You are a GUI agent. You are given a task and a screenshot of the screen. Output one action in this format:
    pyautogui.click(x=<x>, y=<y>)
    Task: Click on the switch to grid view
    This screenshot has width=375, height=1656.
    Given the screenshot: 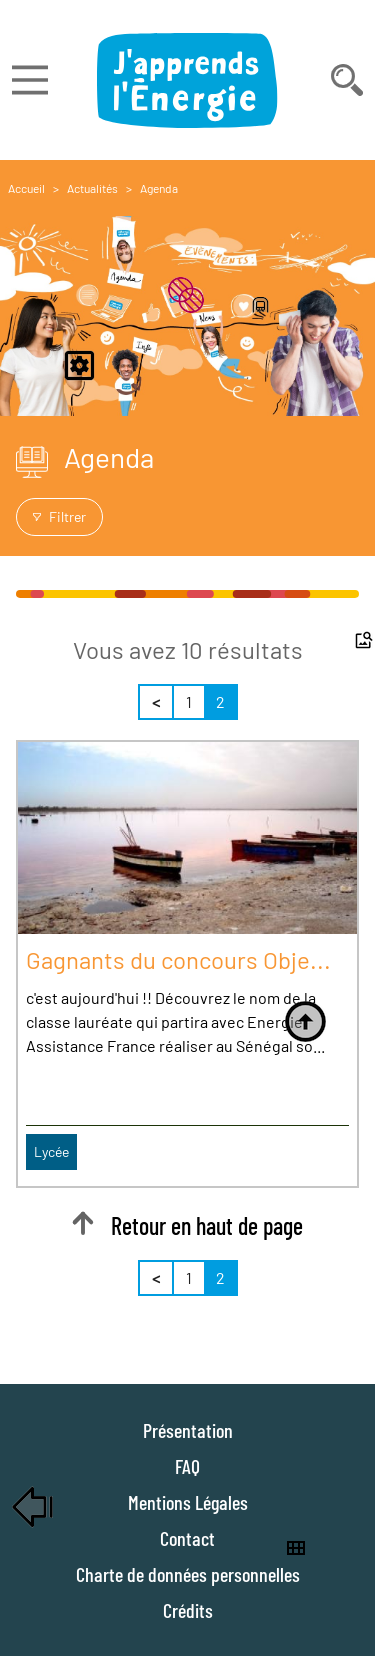 What is the action you would take?
    pyautogui.click(x=295, y=1548)
    